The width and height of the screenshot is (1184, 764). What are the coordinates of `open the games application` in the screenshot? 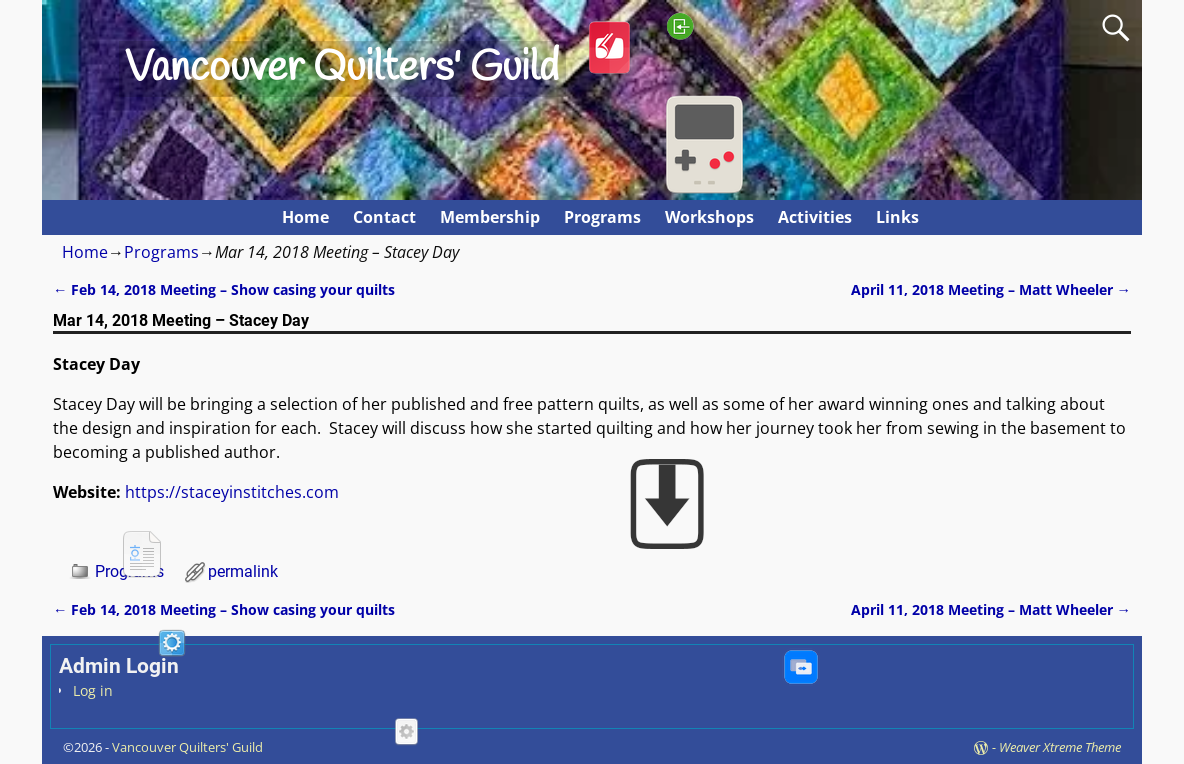 It's located at (704, 144).